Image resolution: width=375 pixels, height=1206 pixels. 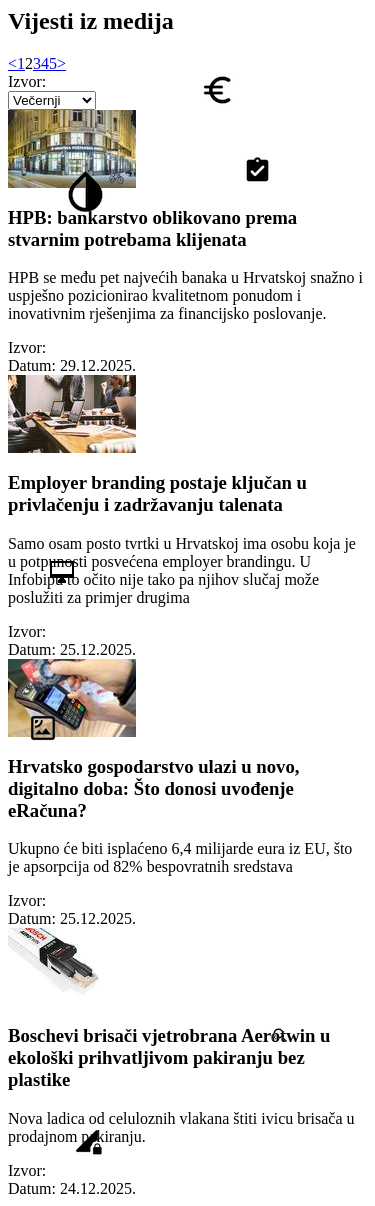 What do you see at coordinates (257, 170) in the screenshot?
I see `view completed tasks or assignments` at bounding box center [257, 170].